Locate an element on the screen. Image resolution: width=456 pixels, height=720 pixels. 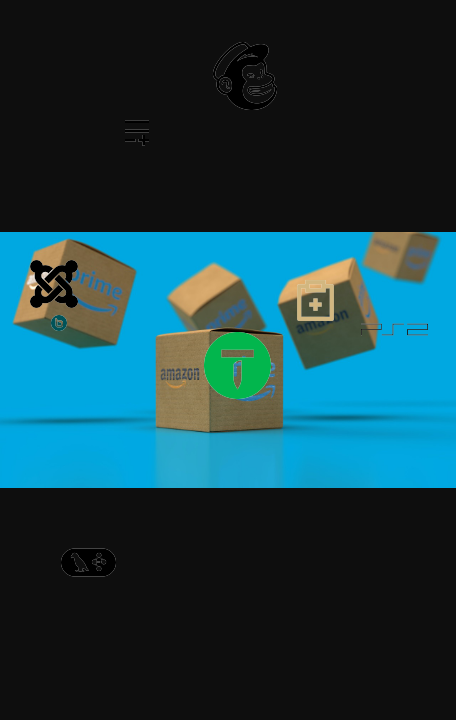
add a new menu item is located at coordinates (137, 131).